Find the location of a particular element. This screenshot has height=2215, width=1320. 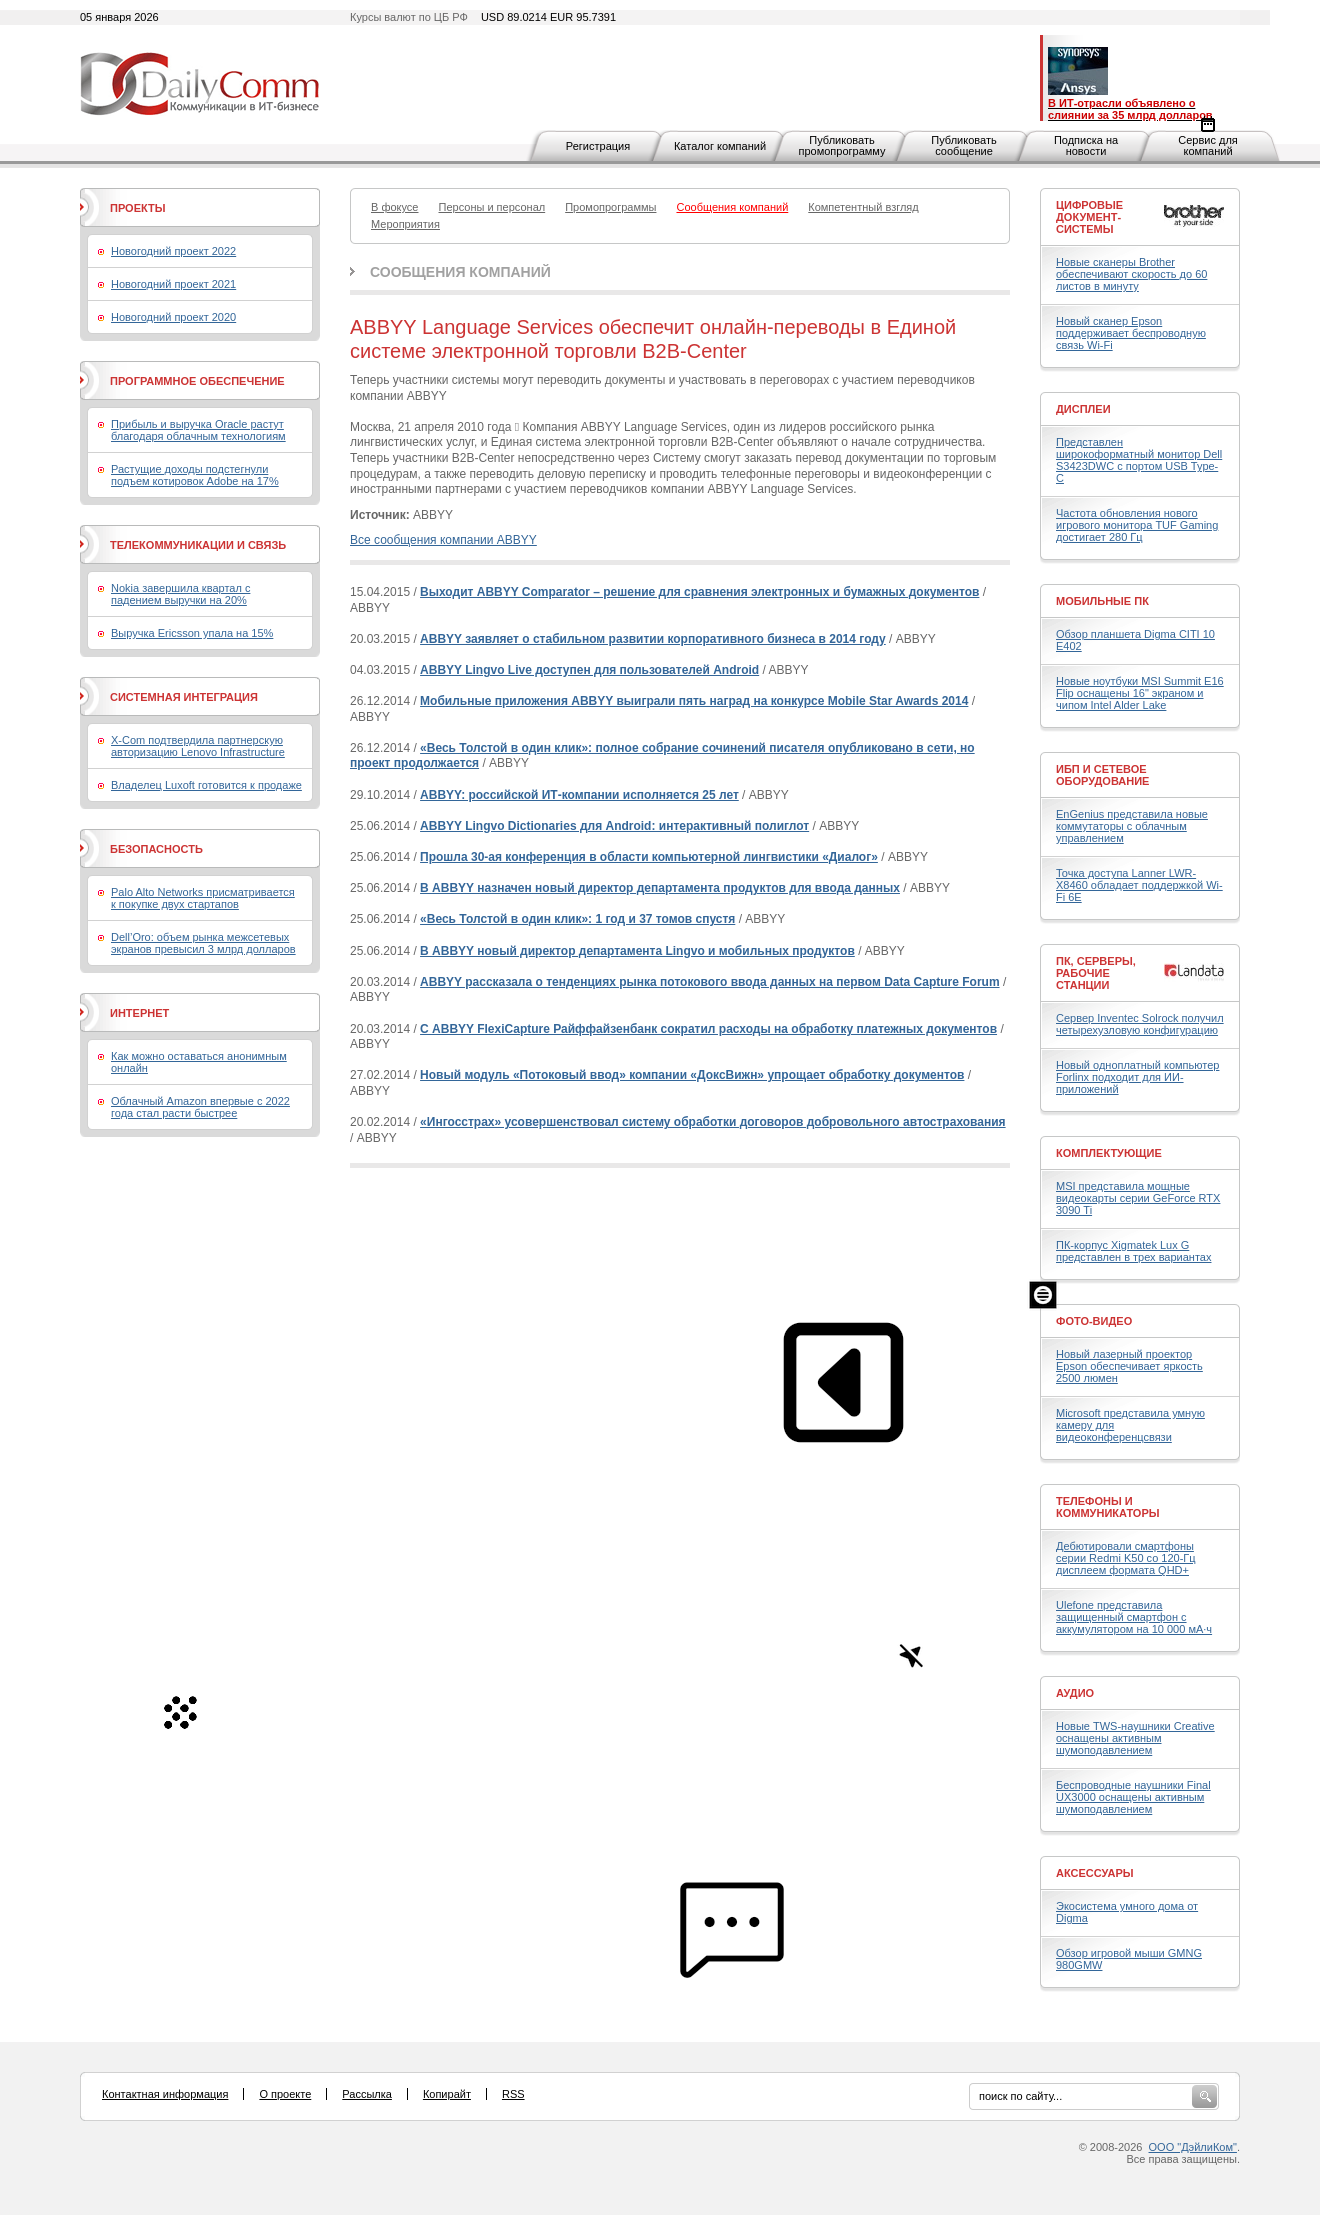

location sharing is currently disabled is located at coordinates (910, 1656).